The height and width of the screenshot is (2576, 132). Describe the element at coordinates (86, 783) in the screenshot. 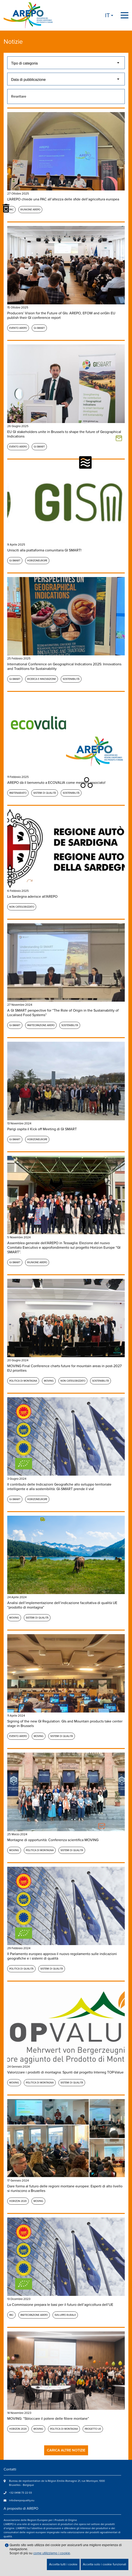

I see `group or cluster related items` at that location.